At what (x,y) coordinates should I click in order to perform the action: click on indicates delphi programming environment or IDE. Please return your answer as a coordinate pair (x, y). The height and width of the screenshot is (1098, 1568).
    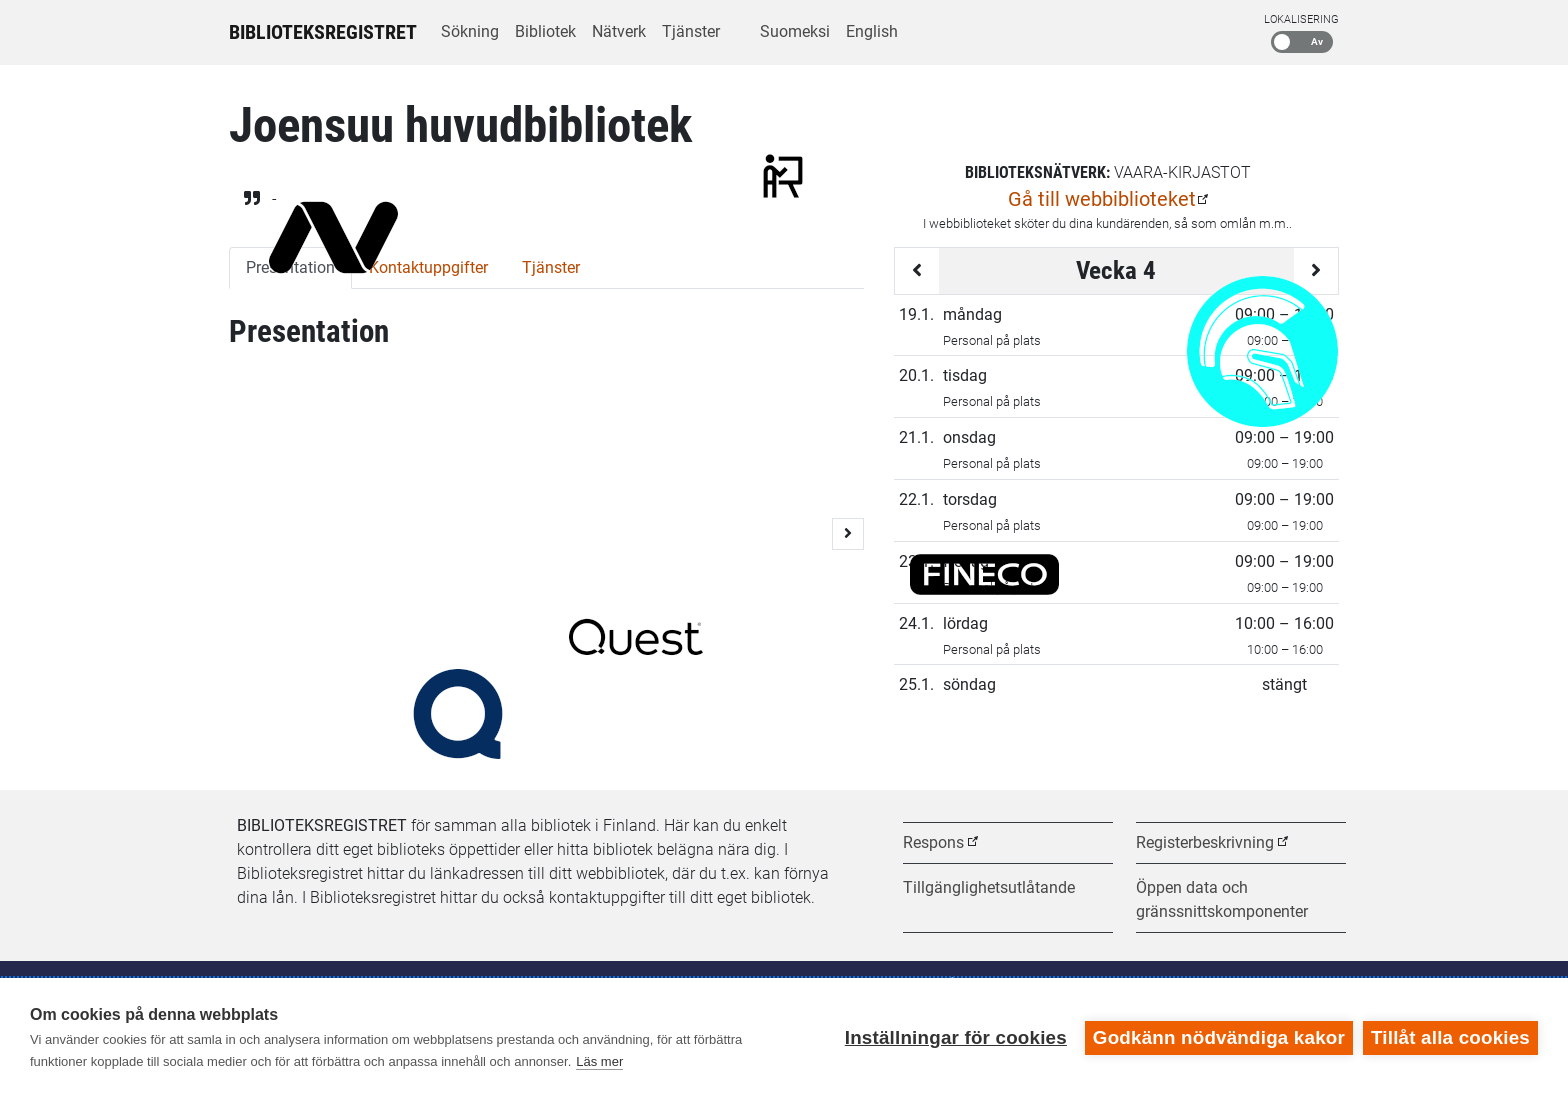
    Looking at the image, I should click on (1262, 351).